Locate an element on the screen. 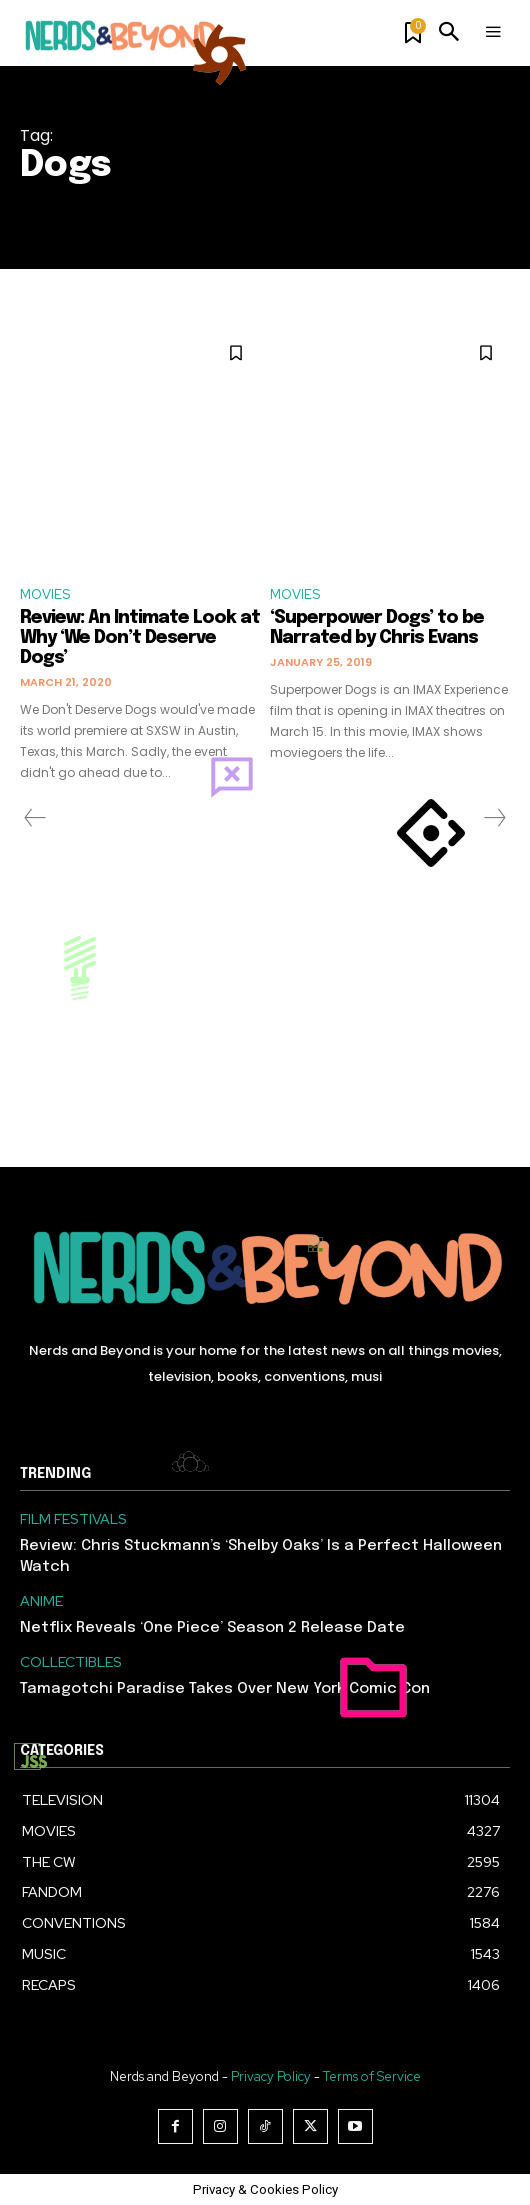 This screenshot has width=530, height=2205. delete a conversation is located at coordinates (232, 776).